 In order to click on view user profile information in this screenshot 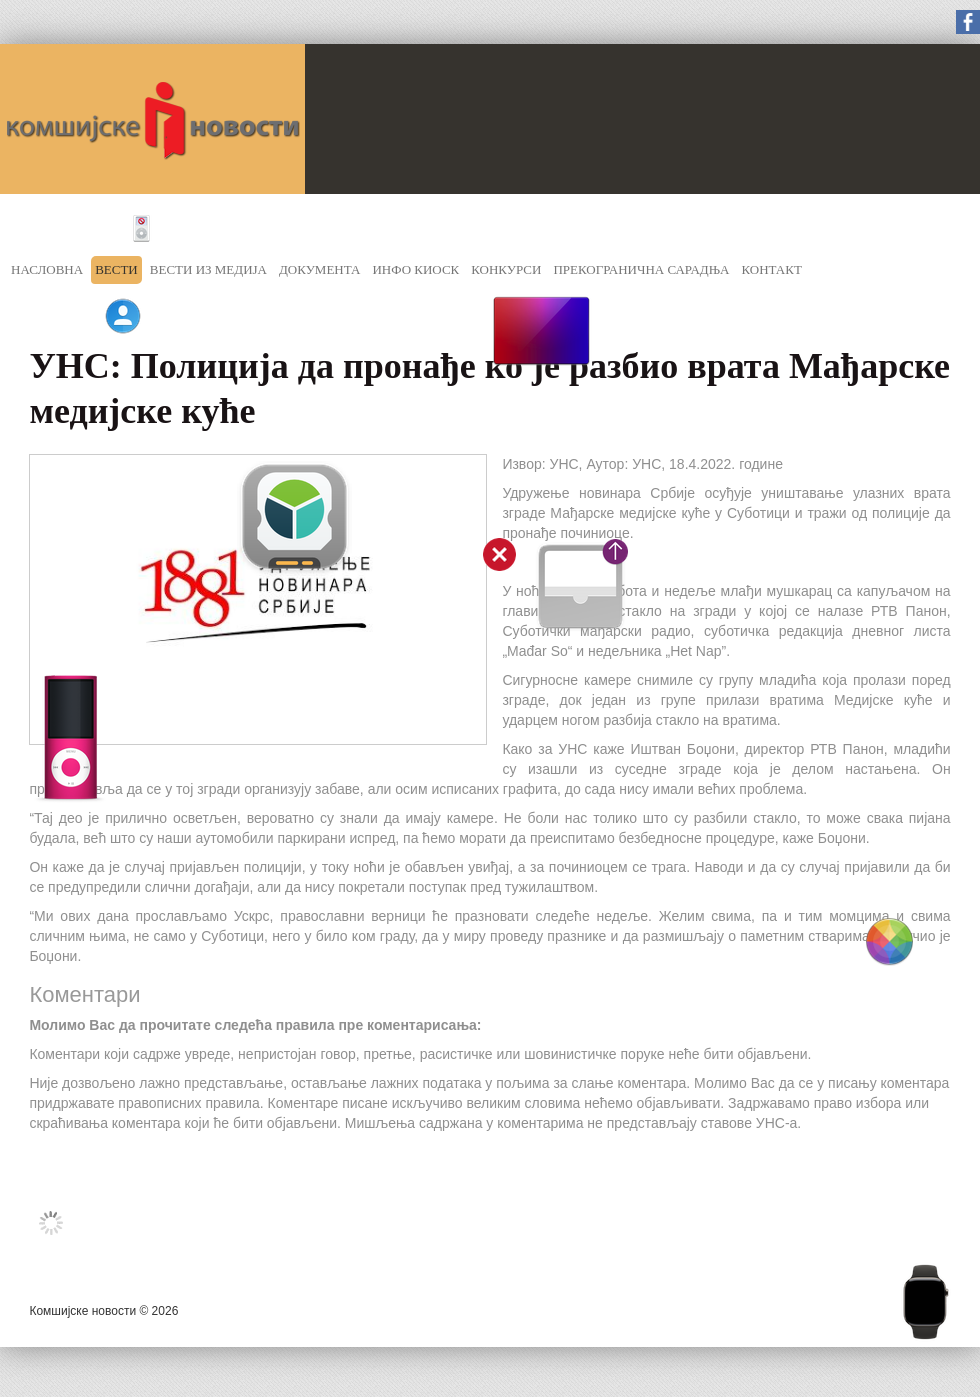, I will do `click(123, 316)`.